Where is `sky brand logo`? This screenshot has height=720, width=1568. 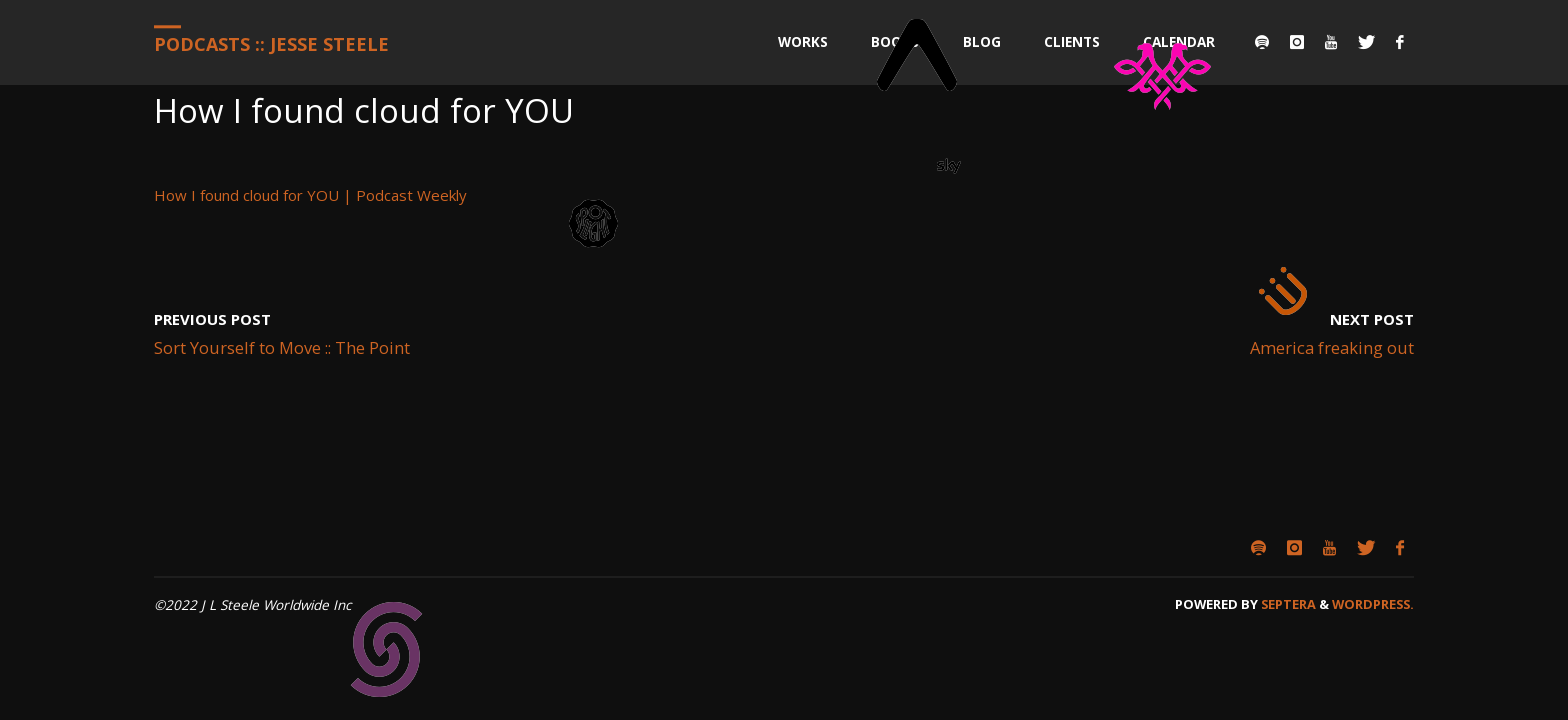 sky brand logo is located at coordinates (949, 166).